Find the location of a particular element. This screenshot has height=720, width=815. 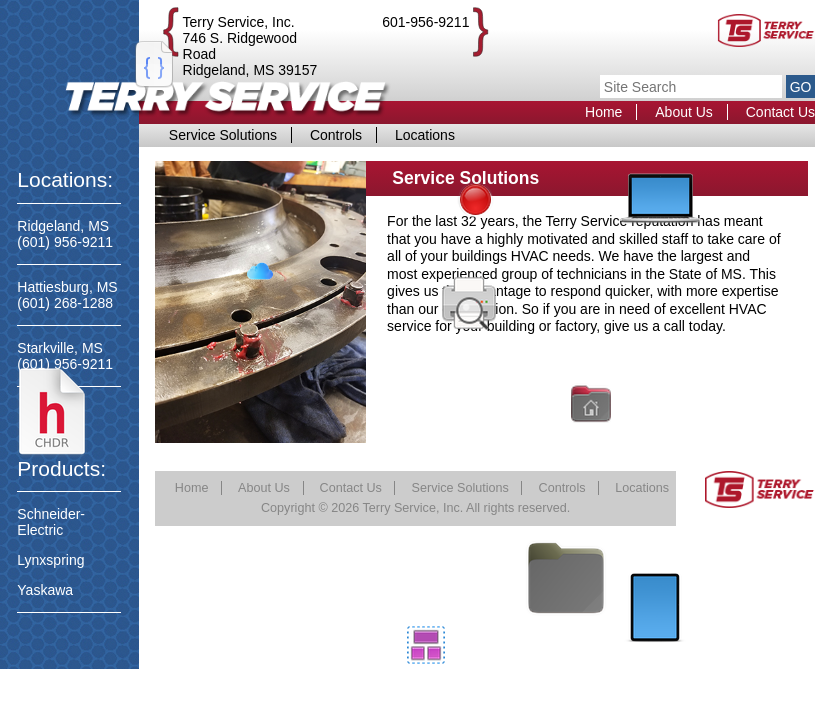

iPad Air M2 device icon is located at coordinates (655, 608).